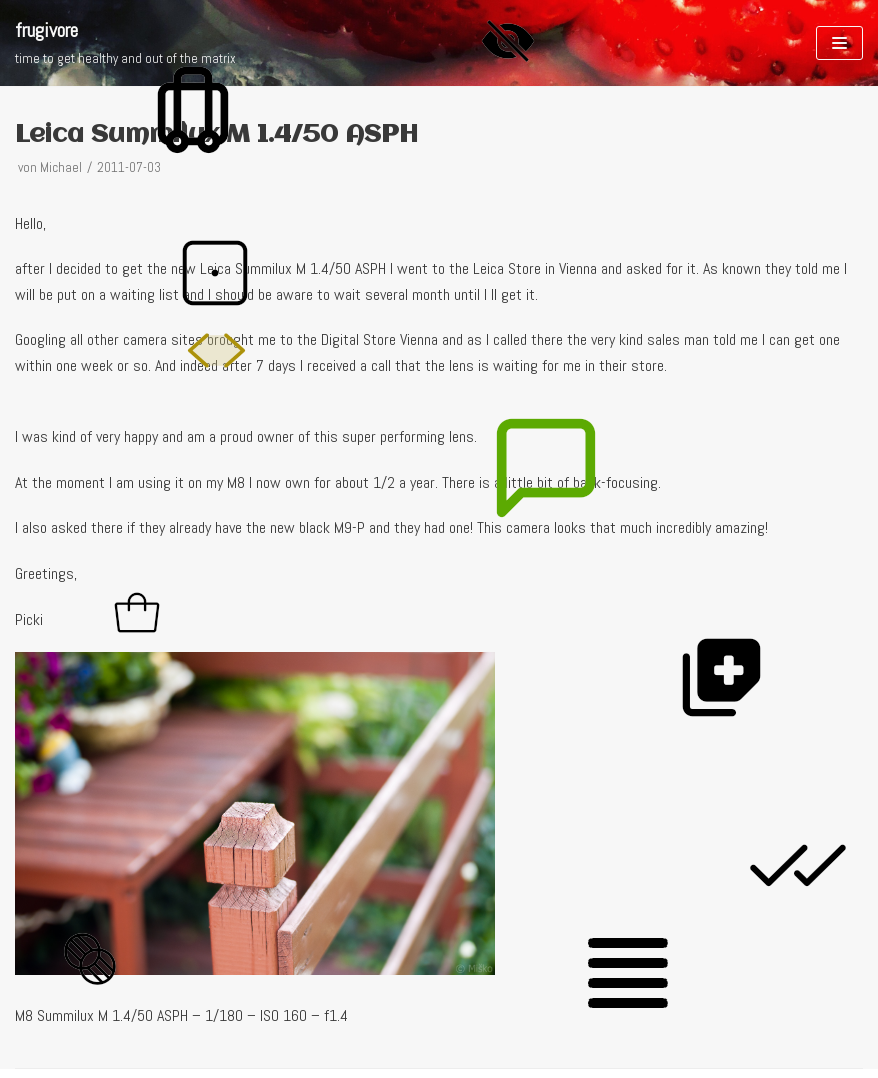 The image size is (878, 1078). Describe the element at coordinates (193, 110) in the screenshot. I see `access travel or trip information` at that location.